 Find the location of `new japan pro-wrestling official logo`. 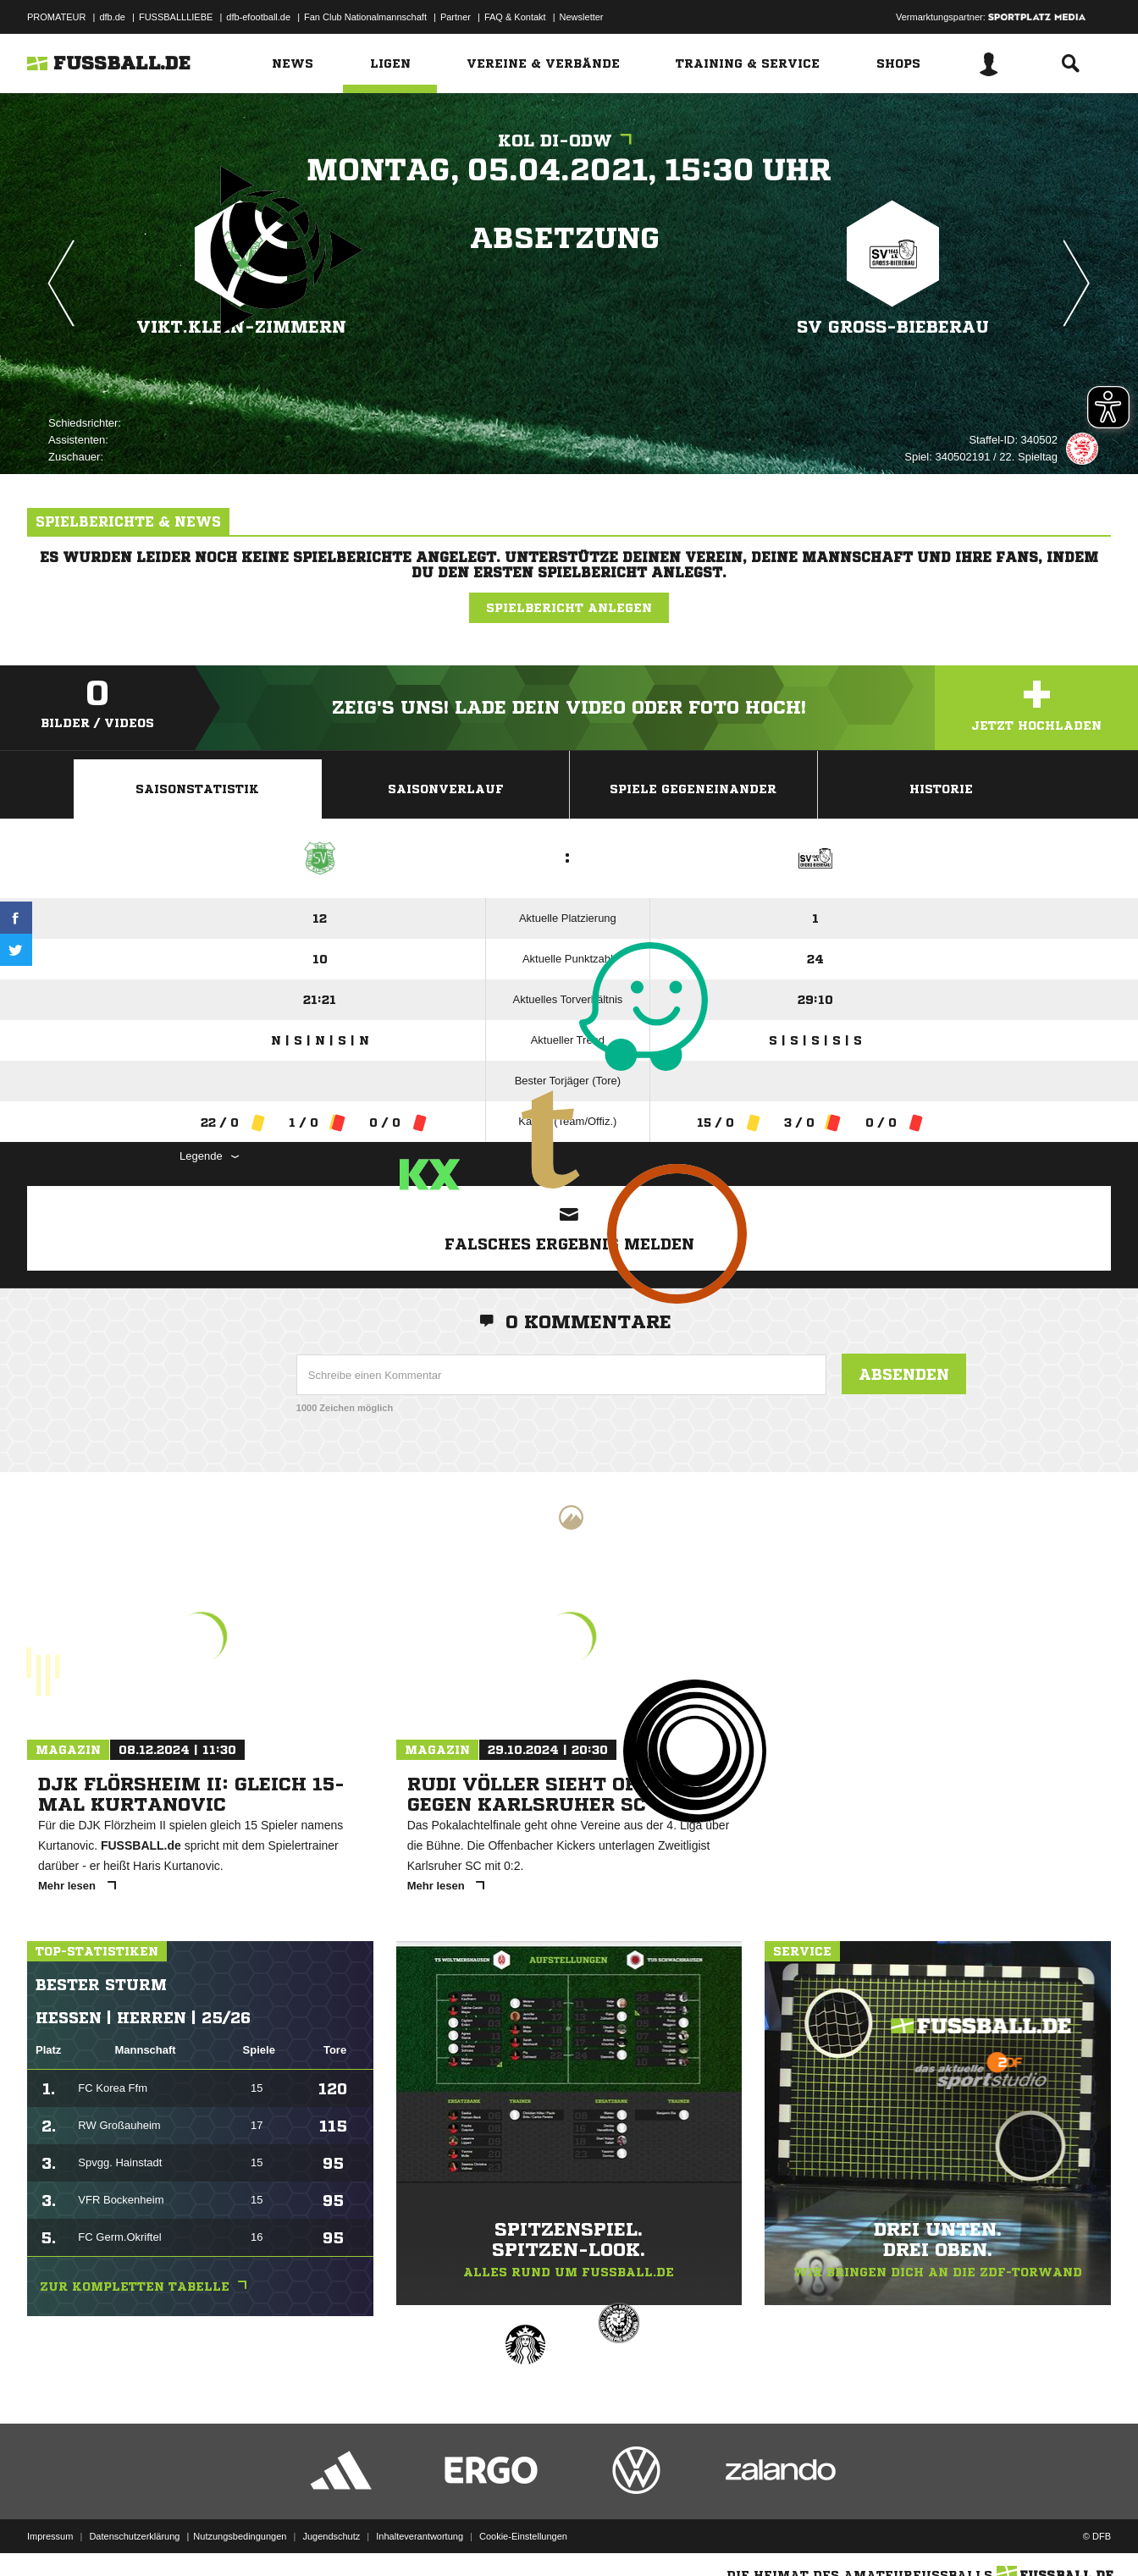

new japan pro-wrestling official logo is located at coordinates (619, 2323).